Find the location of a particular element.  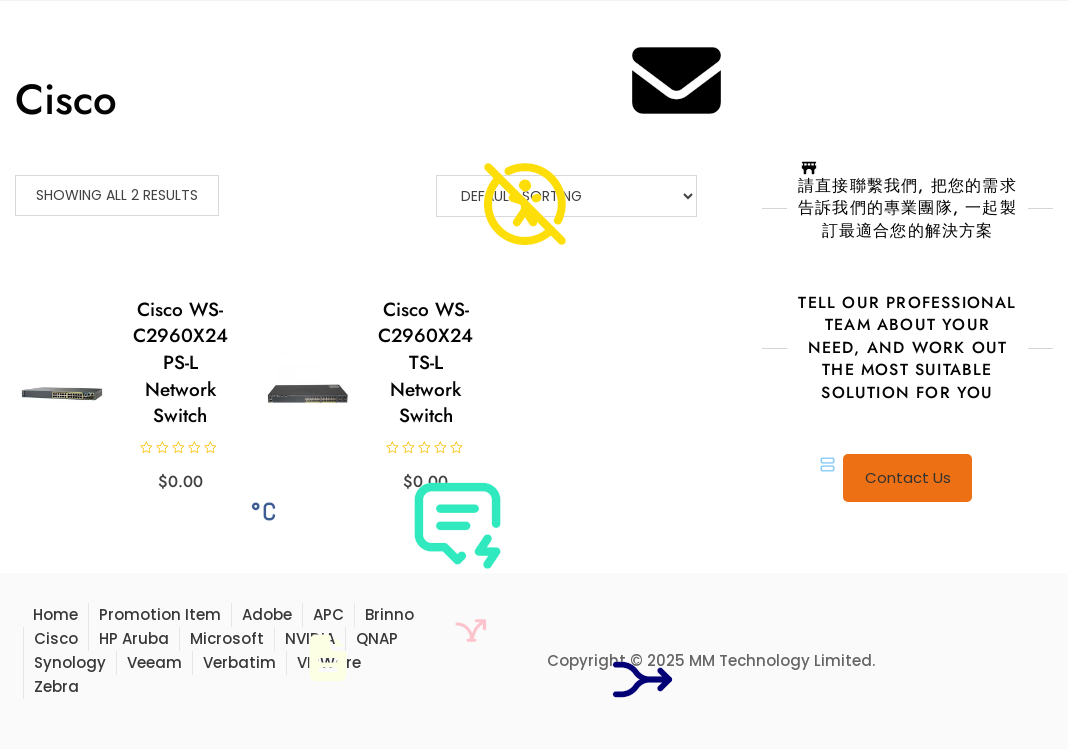

view file details or description is located at coordinates (328, 658).